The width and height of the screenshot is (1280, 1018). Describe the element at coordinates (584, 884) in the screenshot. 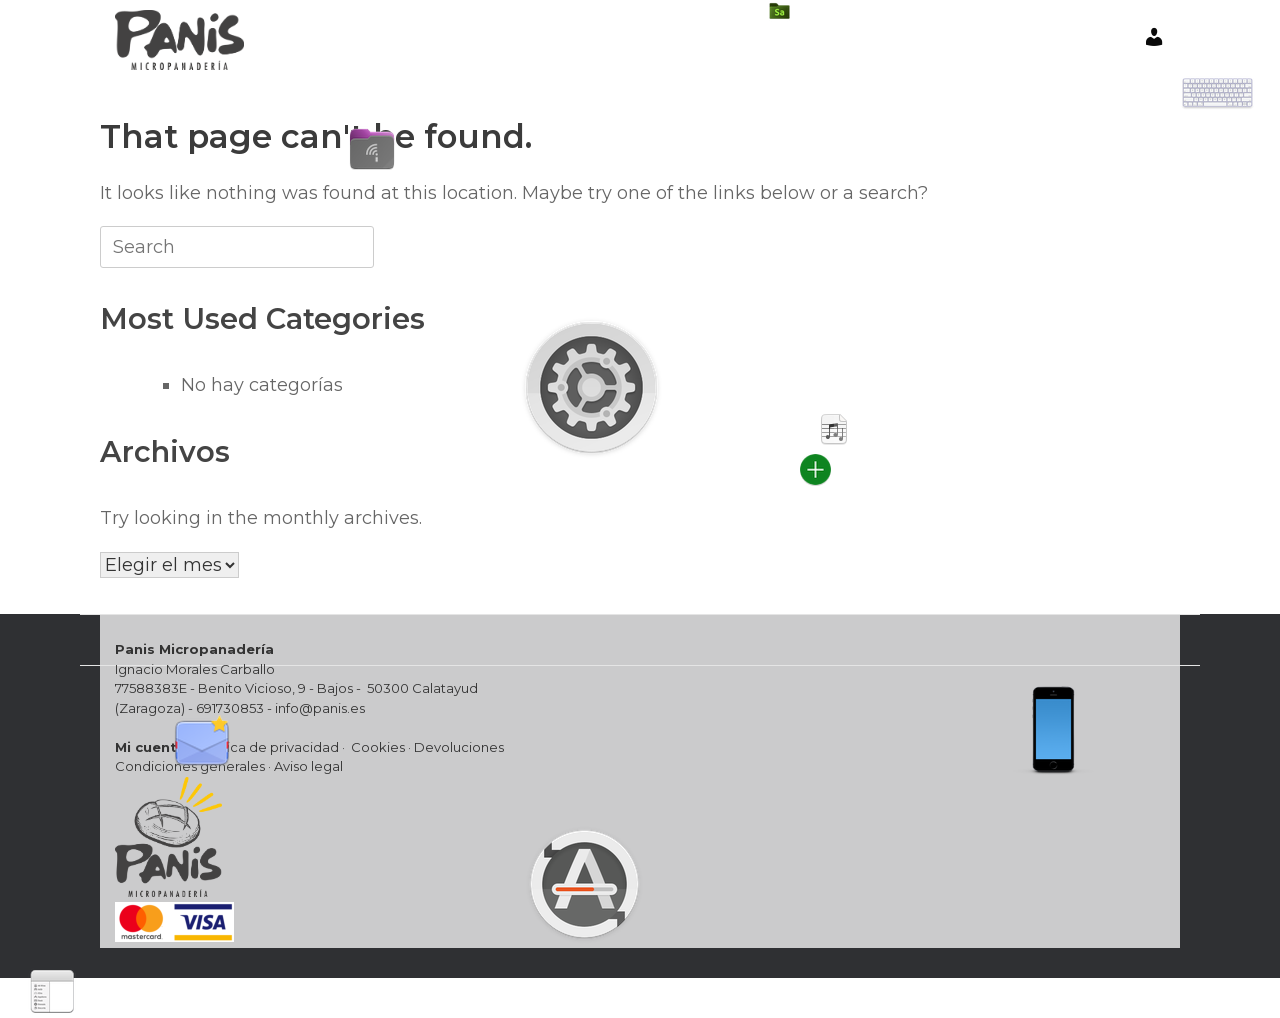

I see `check for available software updates` at that location.